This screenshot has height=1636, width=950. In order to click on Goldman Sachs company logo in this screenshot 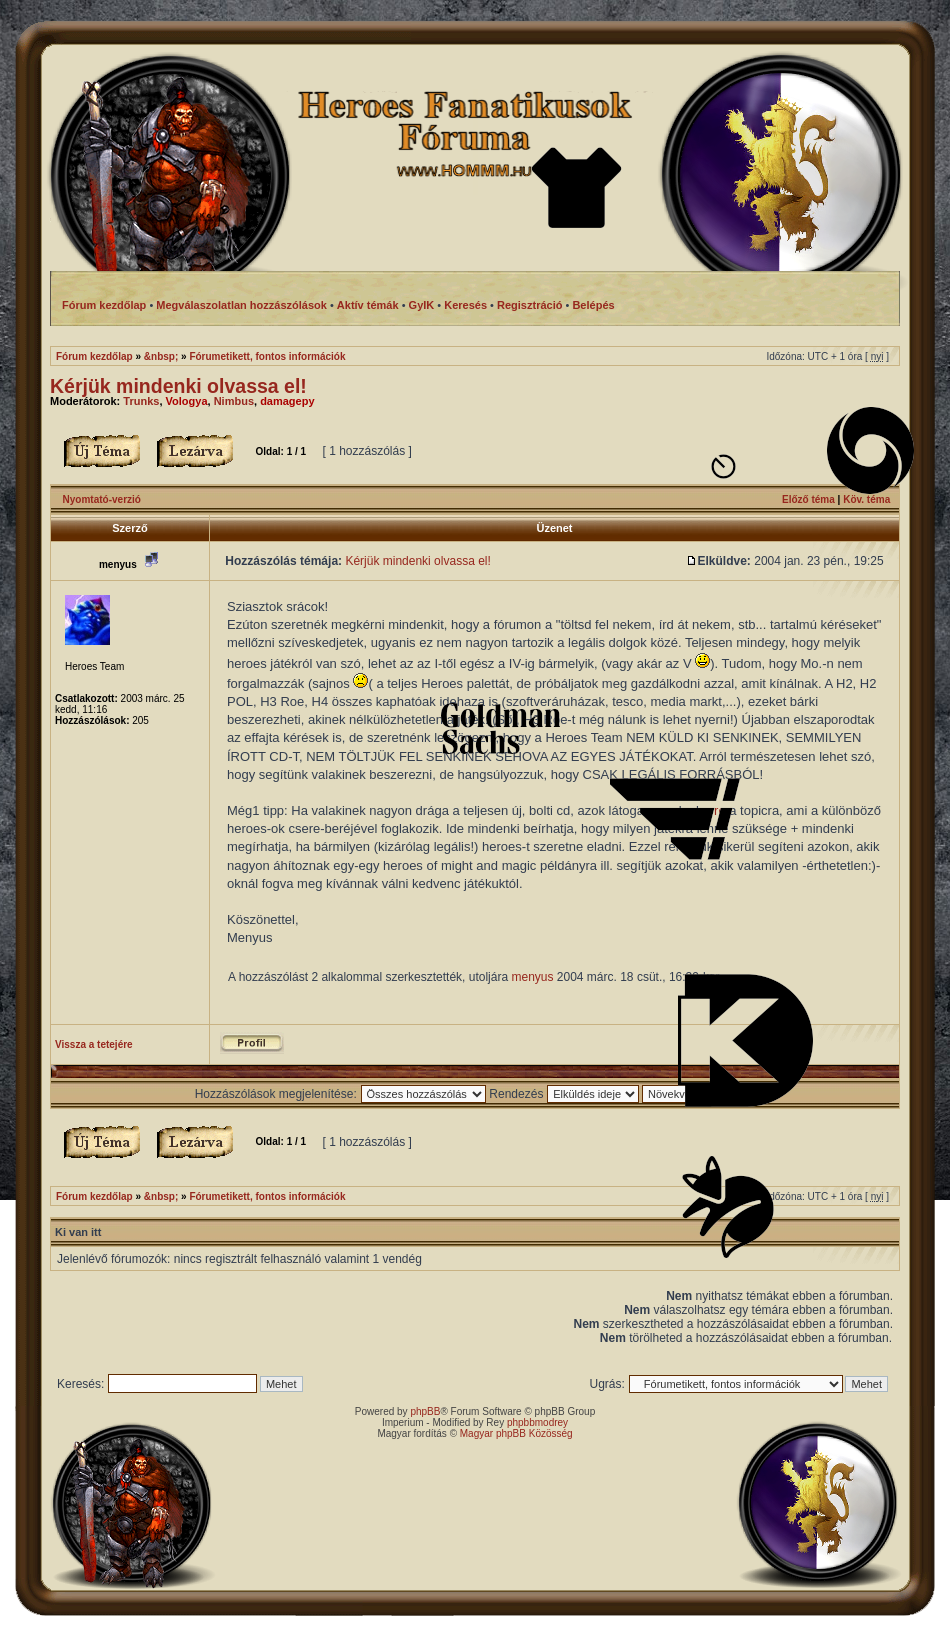, I will do `click(500, 728)`.